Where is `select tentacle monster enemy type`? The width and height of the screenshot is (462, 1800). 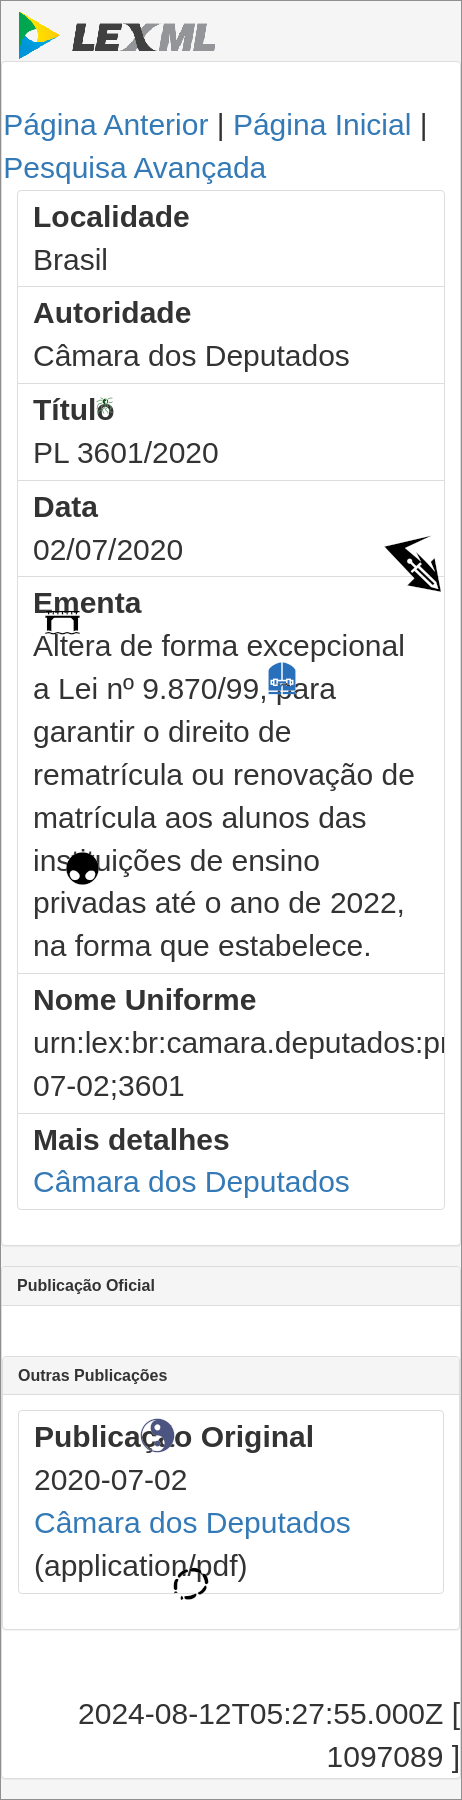
select tentacle monster enemy type is located at coordinates (104, 405).